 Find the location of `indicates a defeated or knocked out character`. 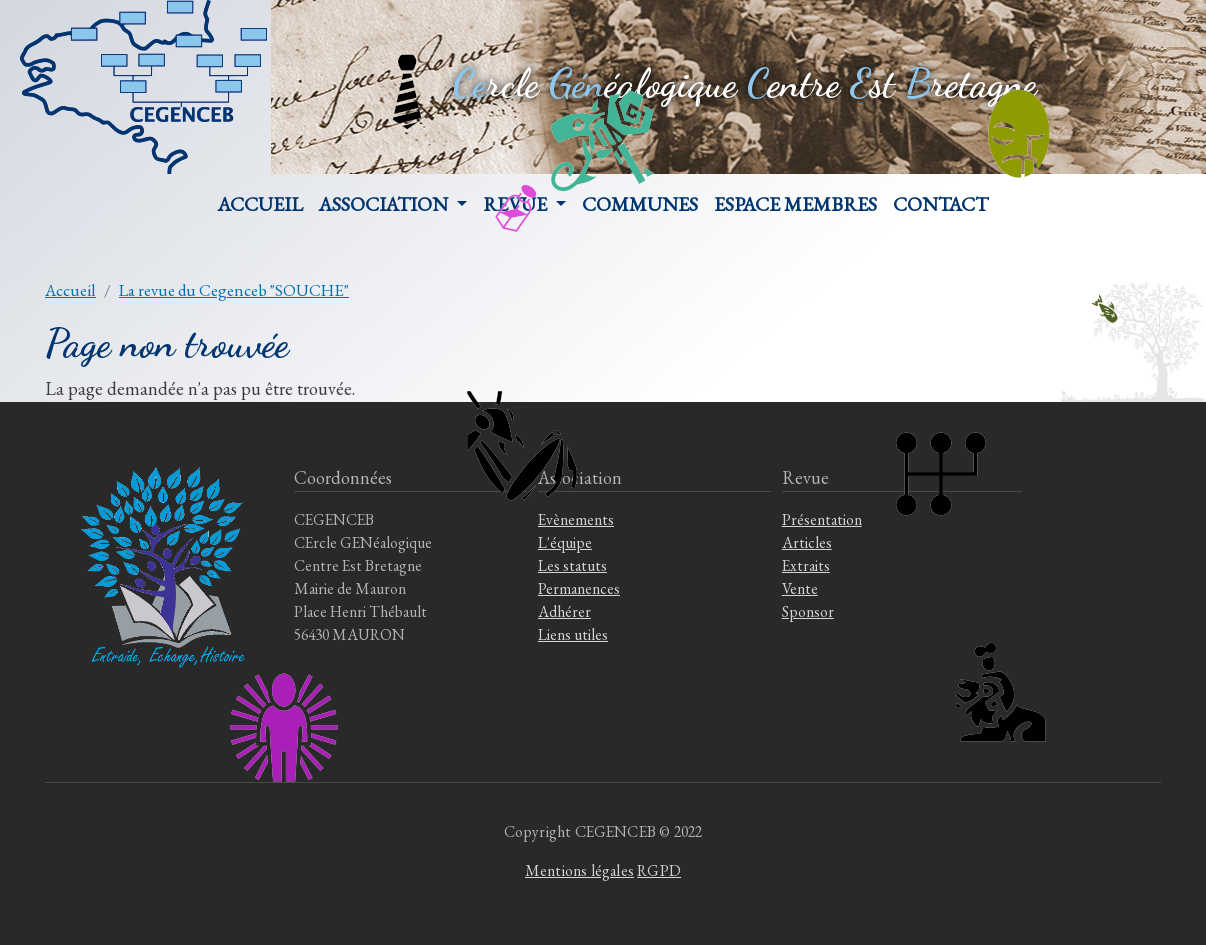

indicates a defeated or knocked out character is located at coordinates (1017, 133).